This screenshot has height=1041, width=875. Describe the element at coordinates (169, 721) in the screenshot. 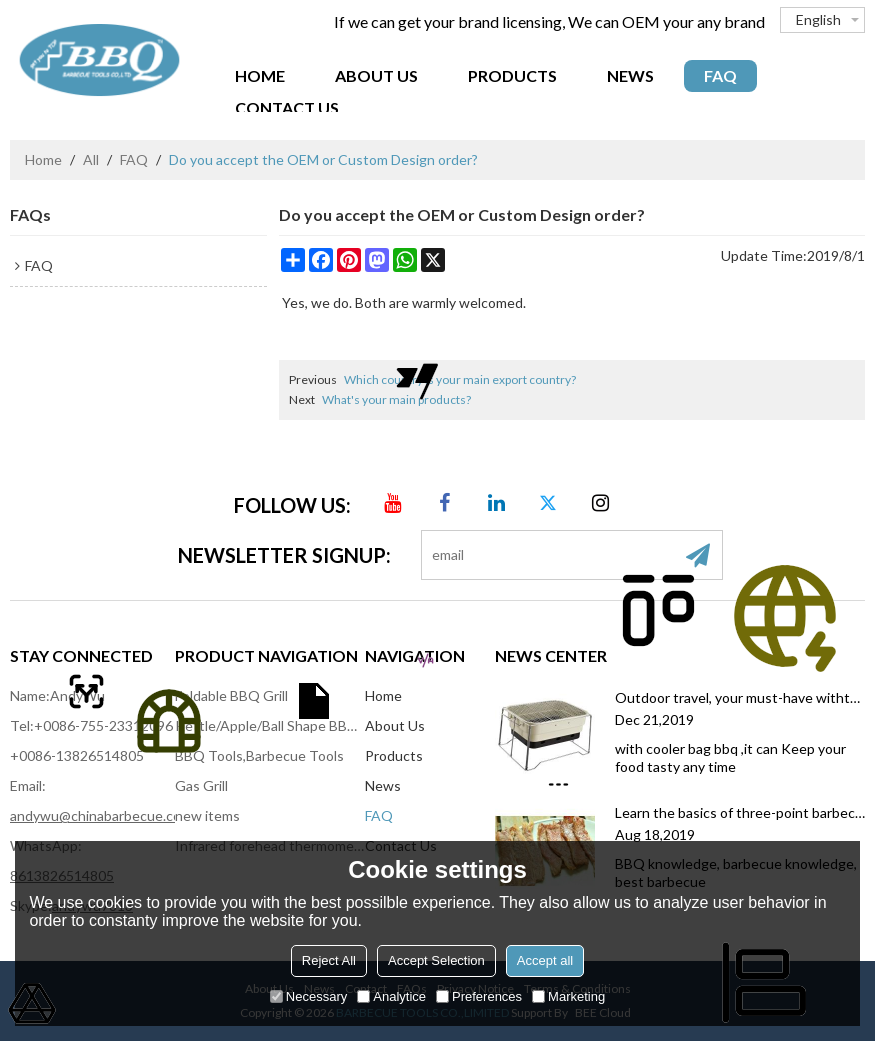

I see `access tunnel or underground passage information` at that location.